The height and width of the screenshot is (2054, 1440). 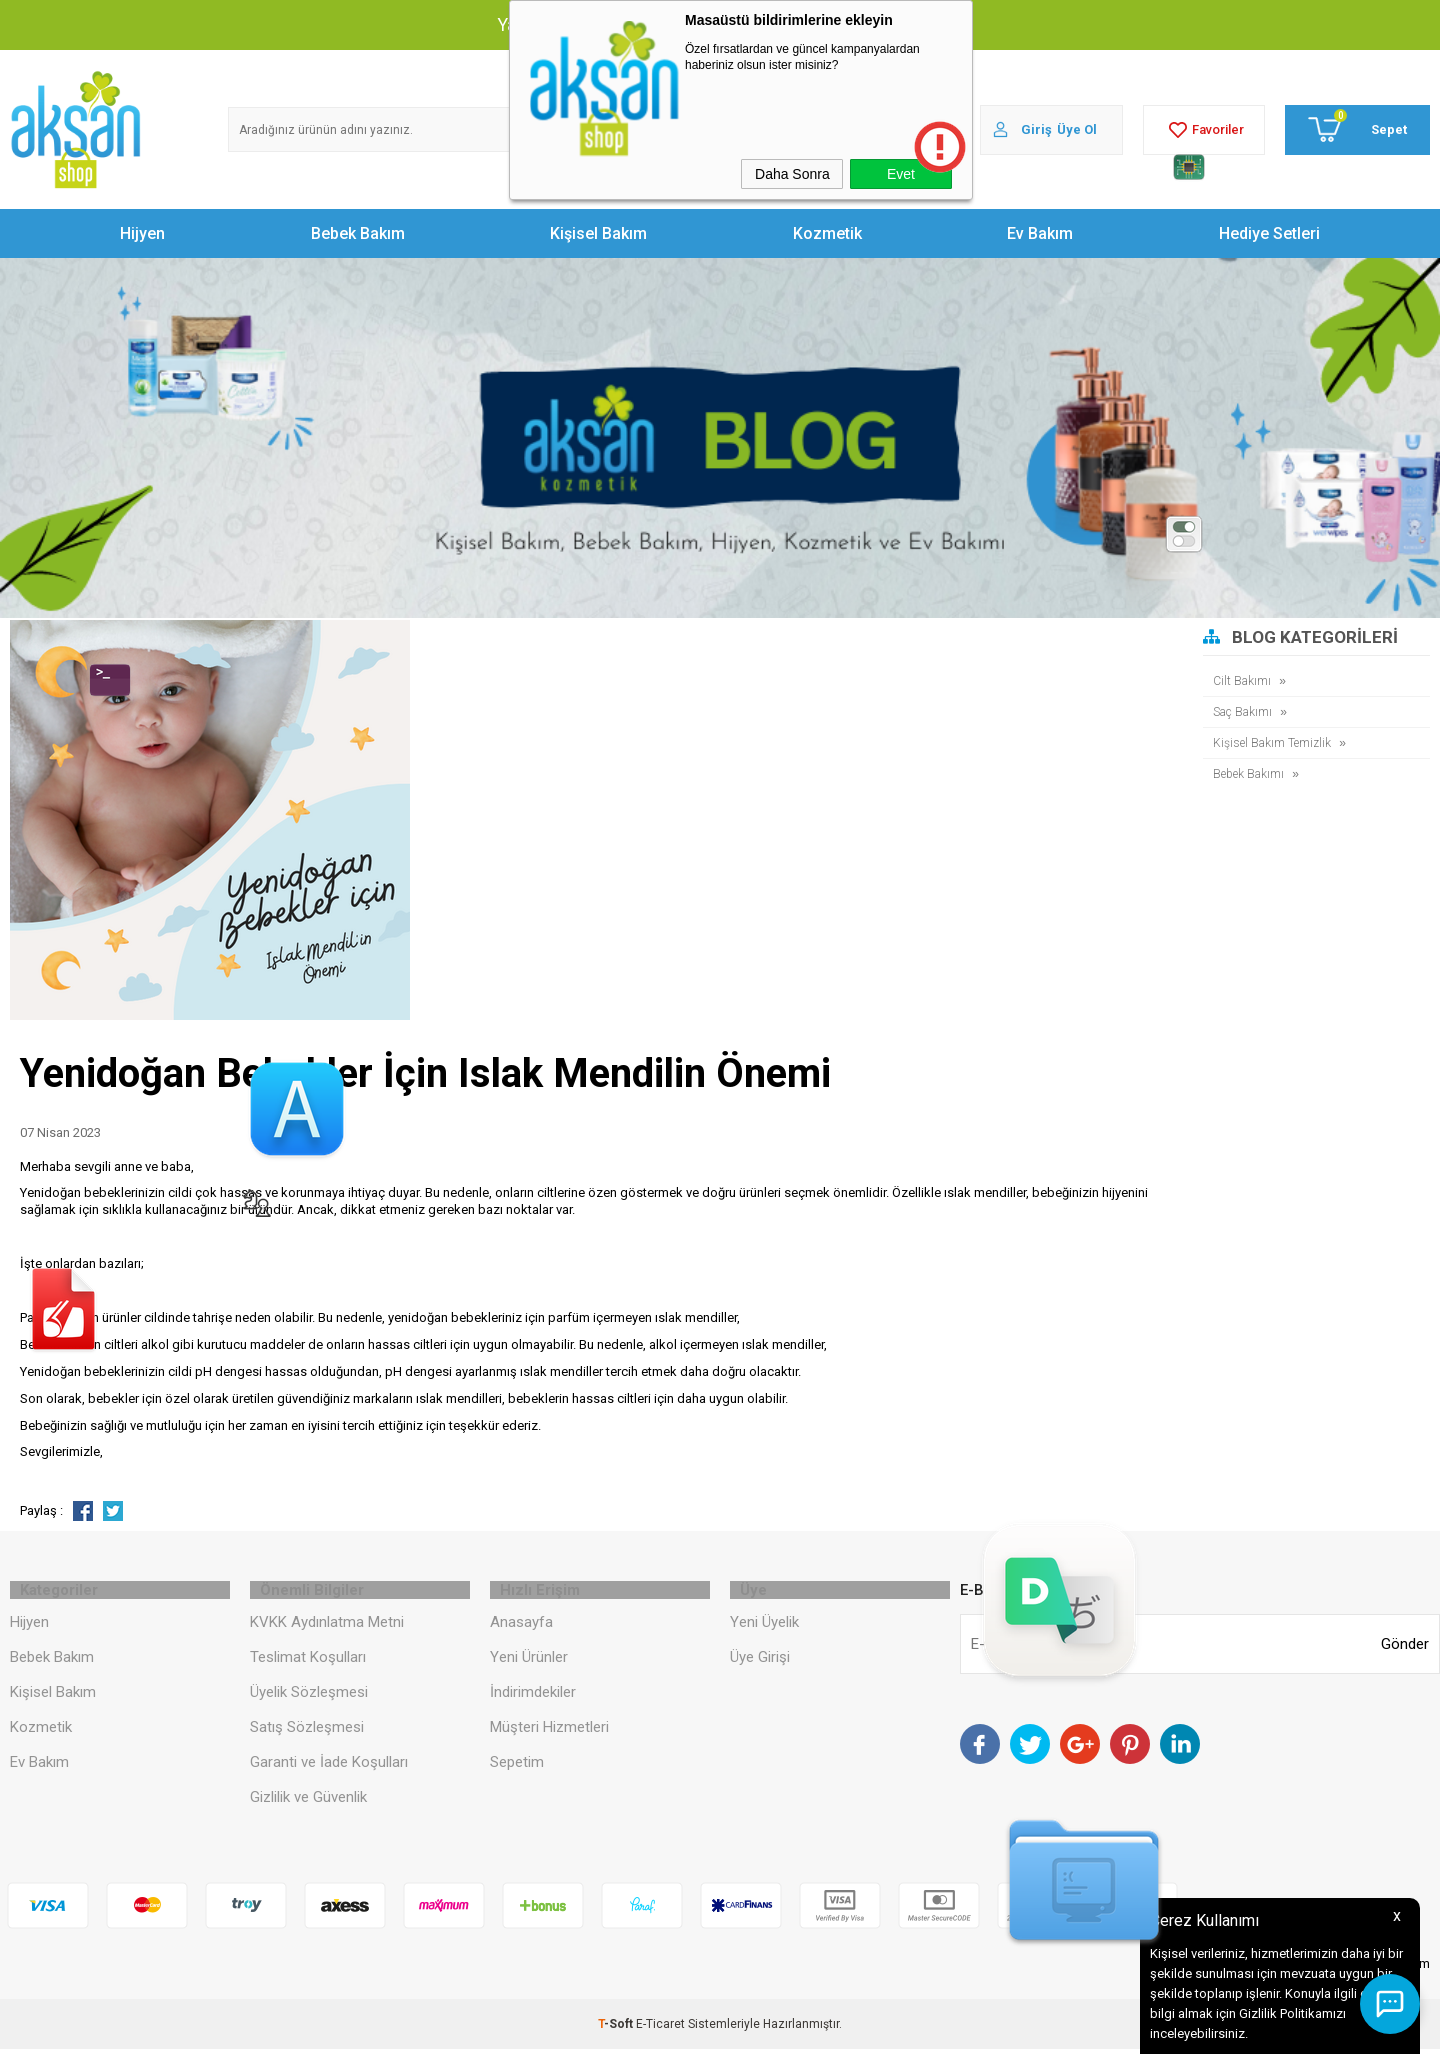 What do you see at coordinates (297, 1109) in the screenshot?
I see `open fcitx input method settings` at bounding box center [297, 1109].